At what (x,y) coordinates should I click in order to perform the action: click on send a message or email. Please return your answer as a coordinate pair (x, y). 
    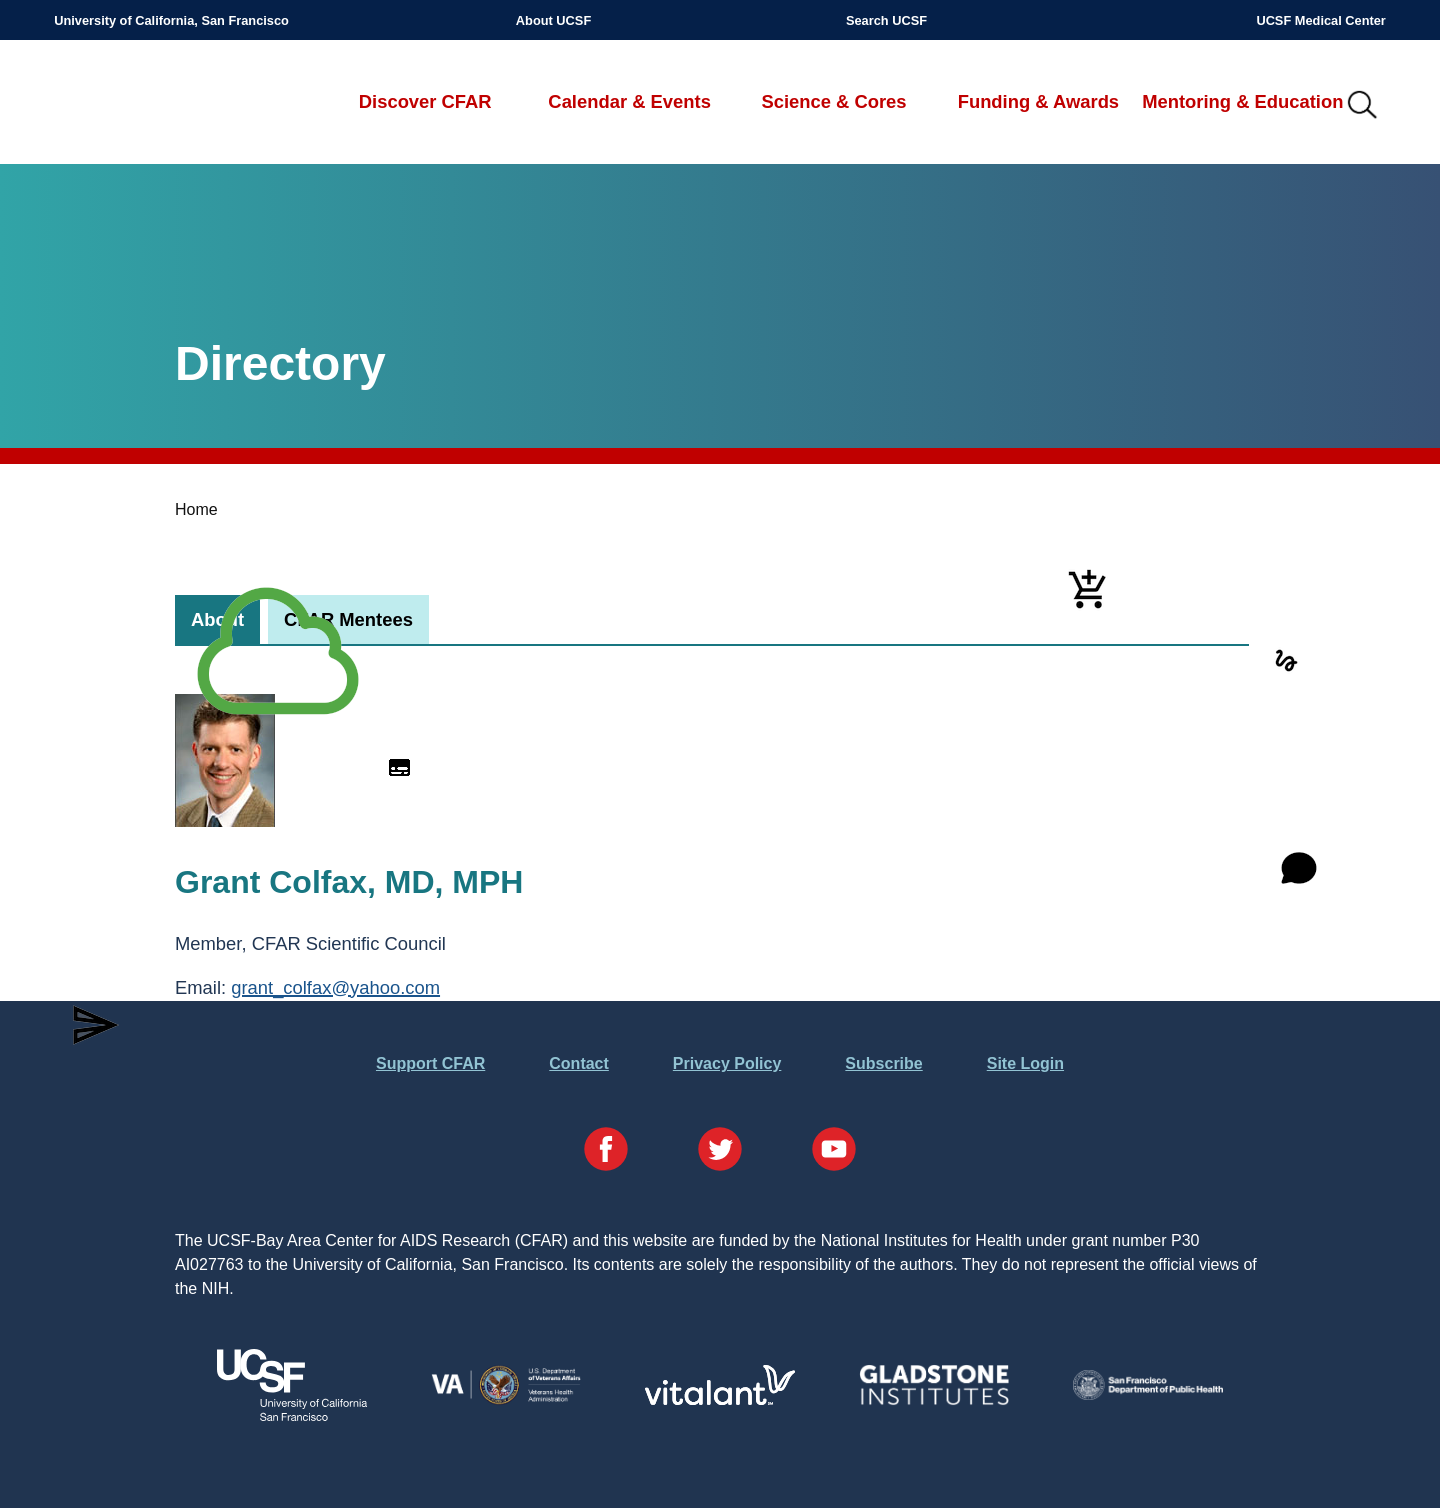
    Looking at the image, I should click on (95, 1025).